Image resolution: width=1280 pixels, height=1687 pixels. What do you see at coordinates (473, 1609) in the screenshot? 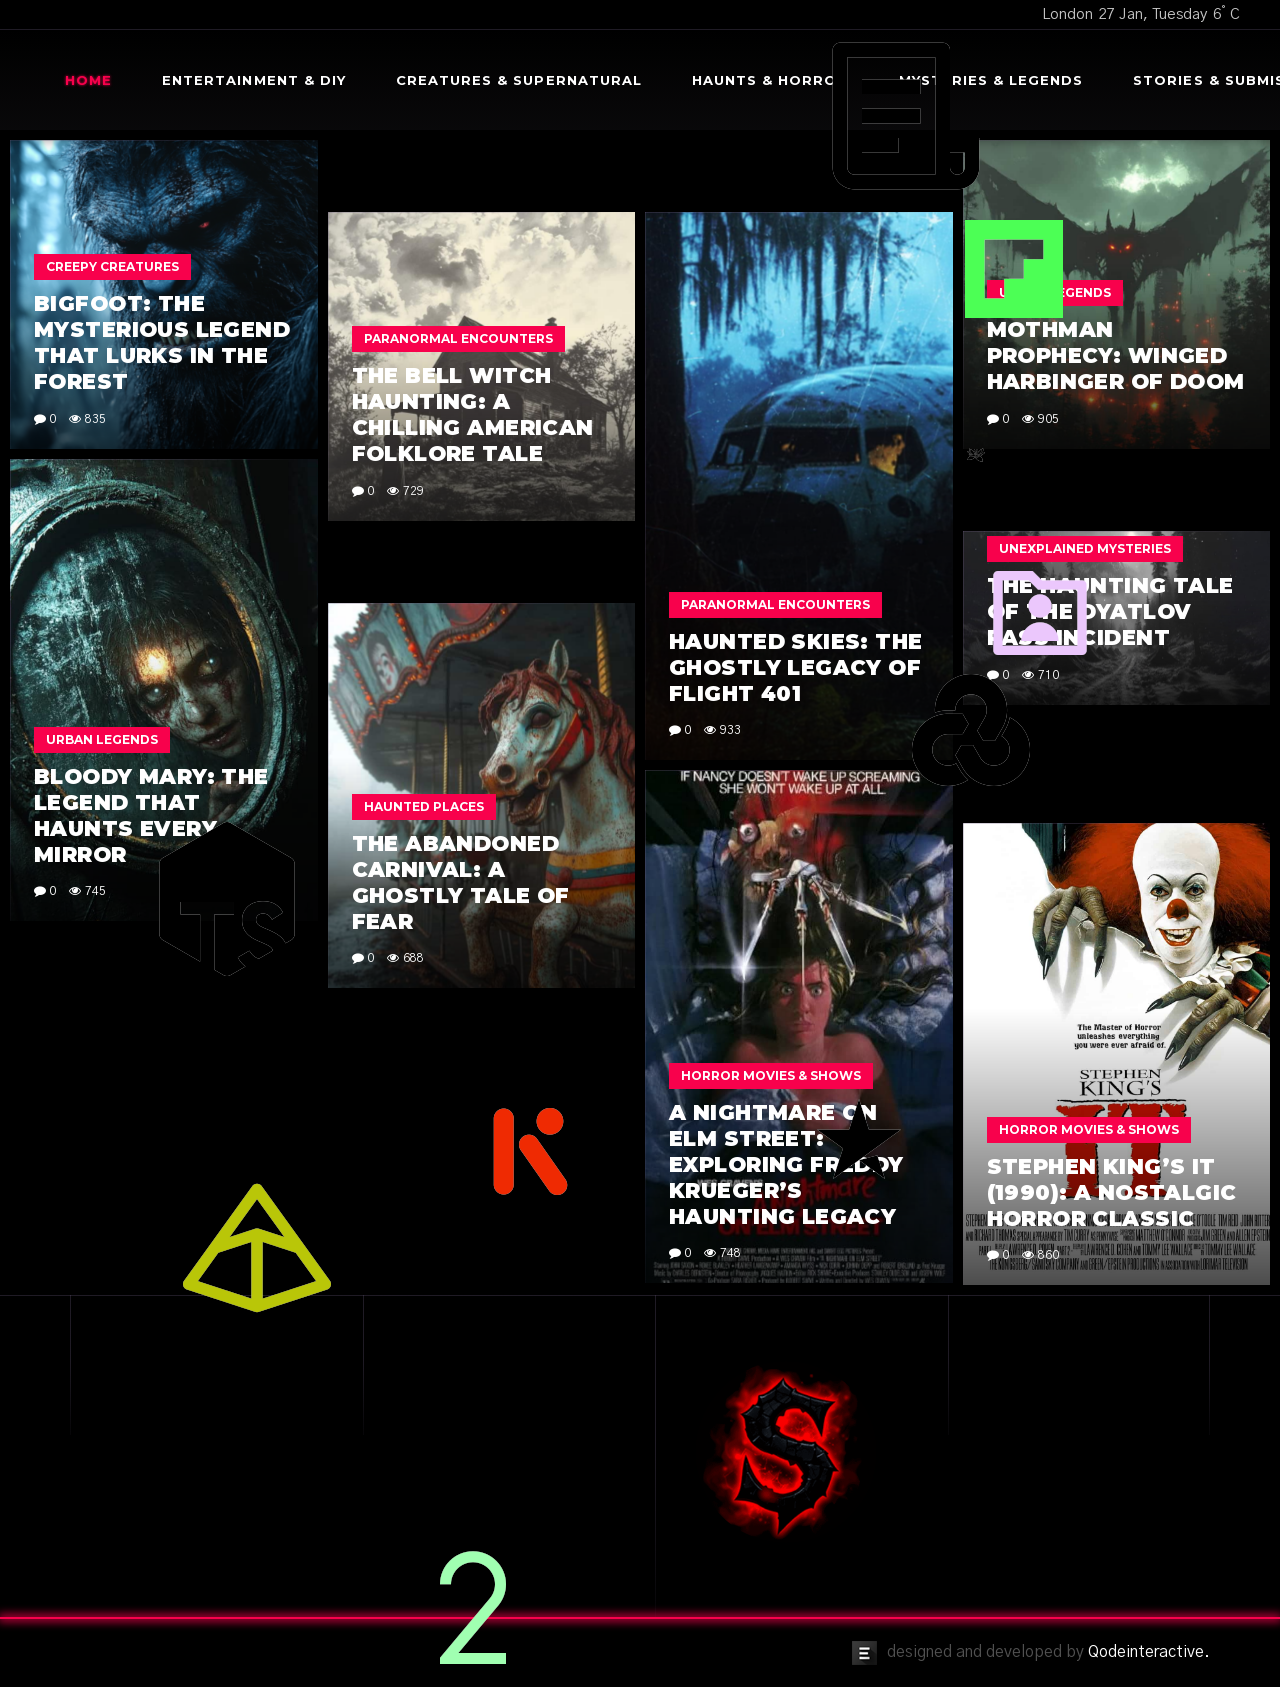
I see `indicates second item in a numbered list` at bounding box center [473, 1609].